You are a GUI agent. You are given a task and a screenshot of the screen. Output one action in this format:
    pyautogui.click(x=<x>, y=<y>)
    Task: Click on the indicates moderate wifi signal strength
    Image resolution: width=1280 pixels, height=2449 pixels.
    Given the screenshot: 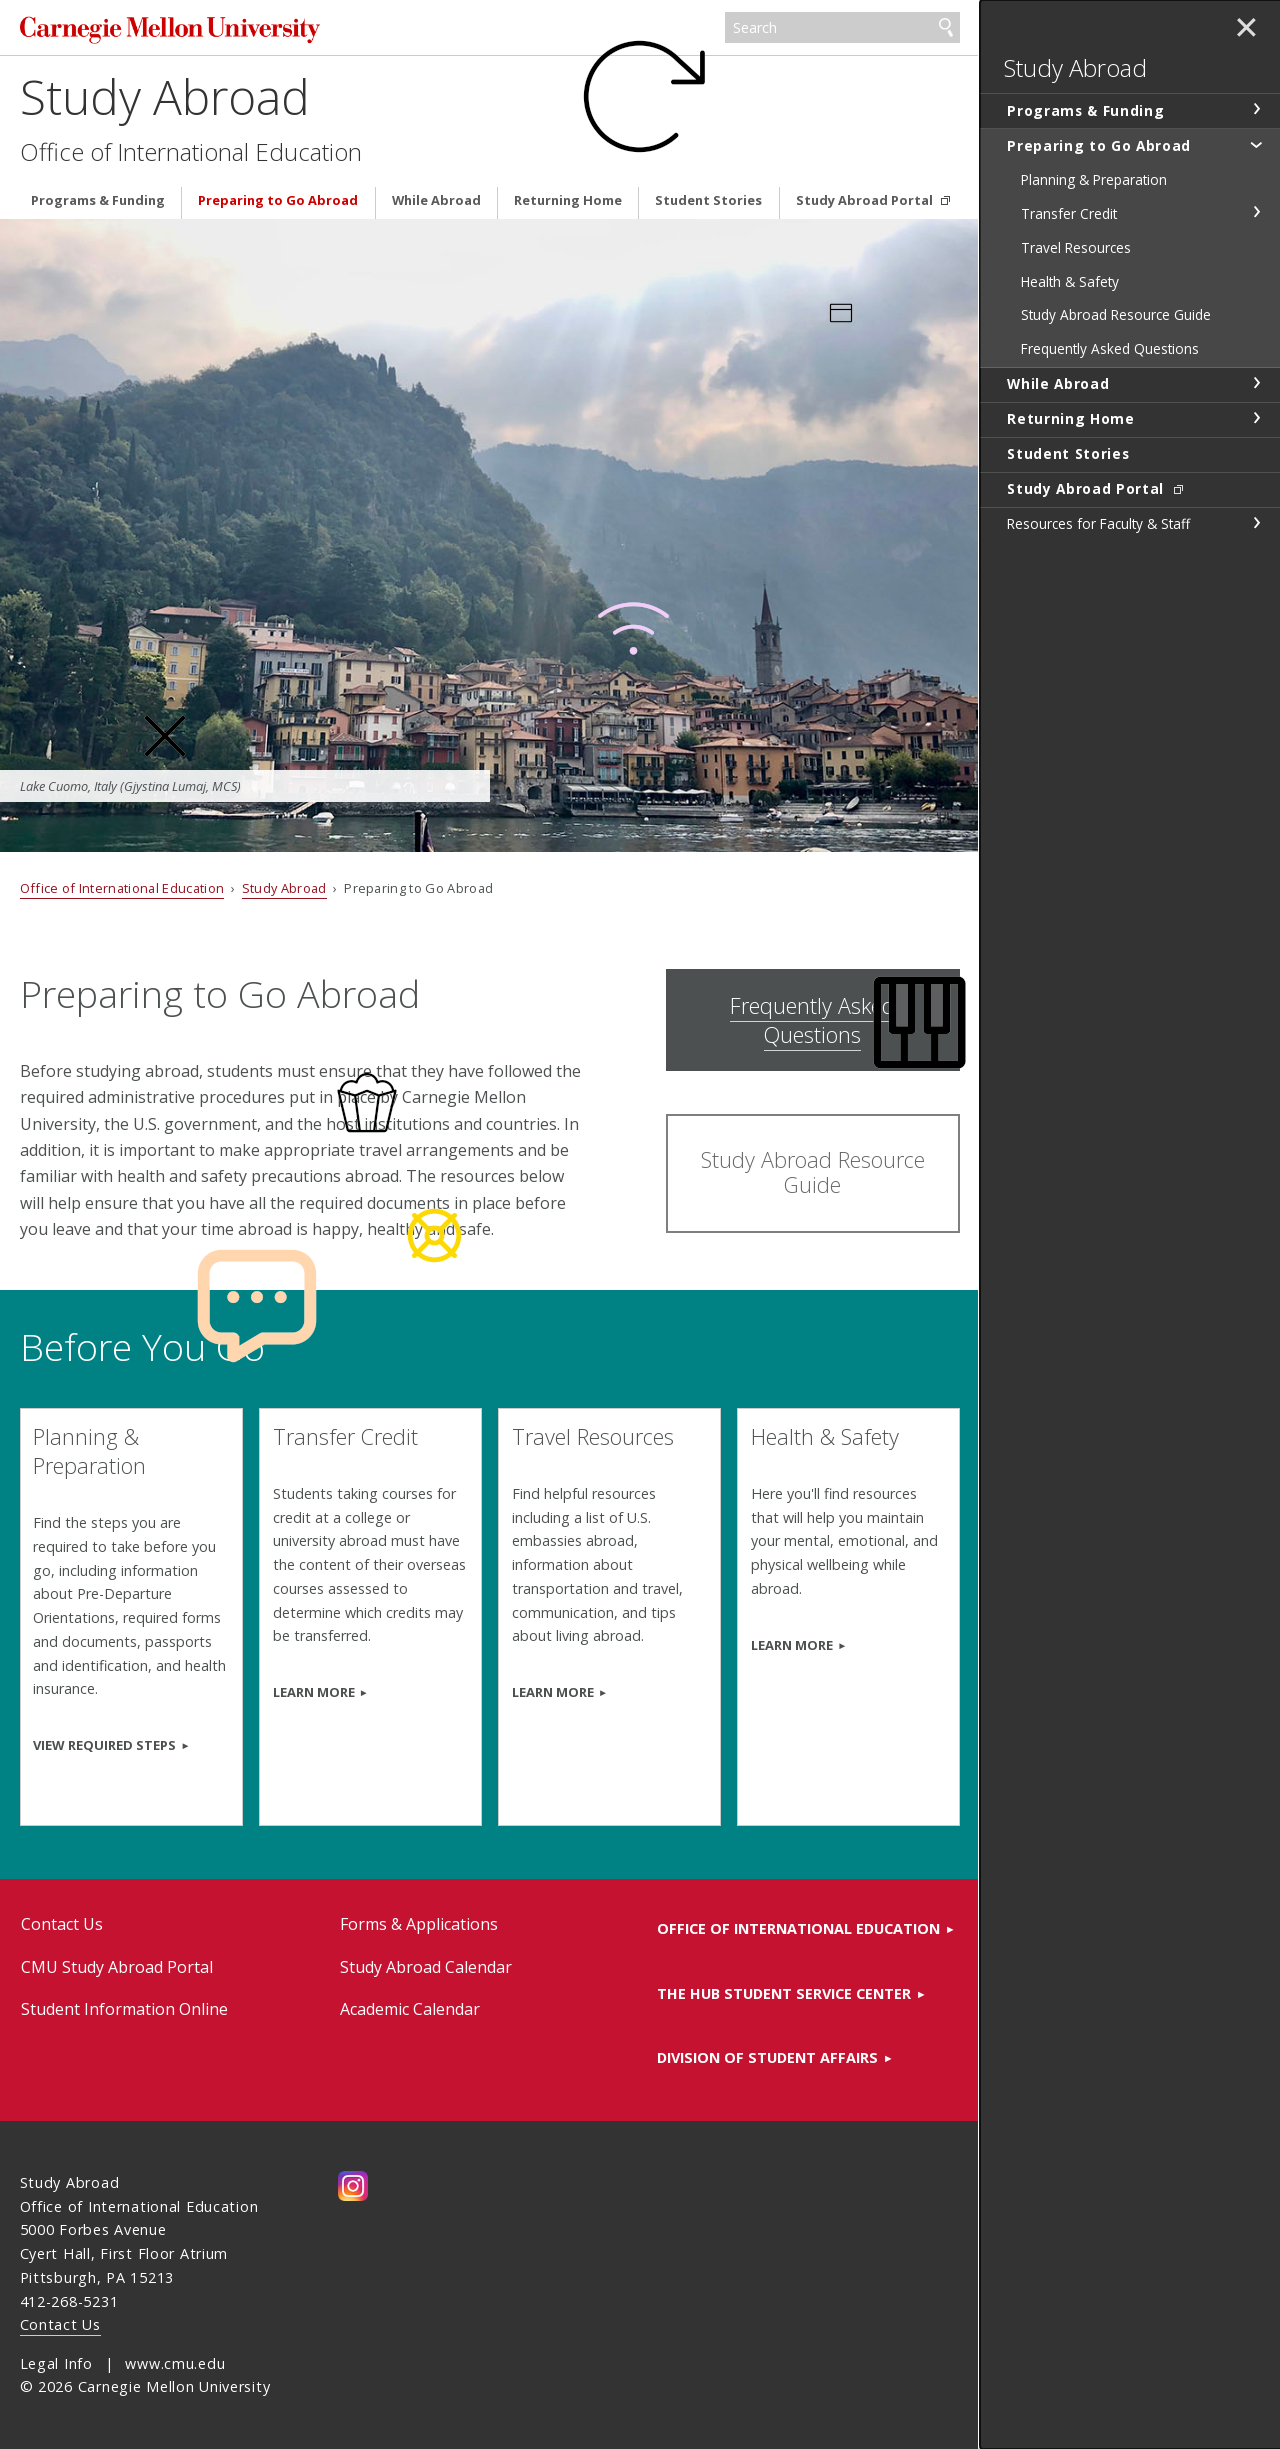 What is the action you would take?
    pyautogui.click(x=633, y=615)
    